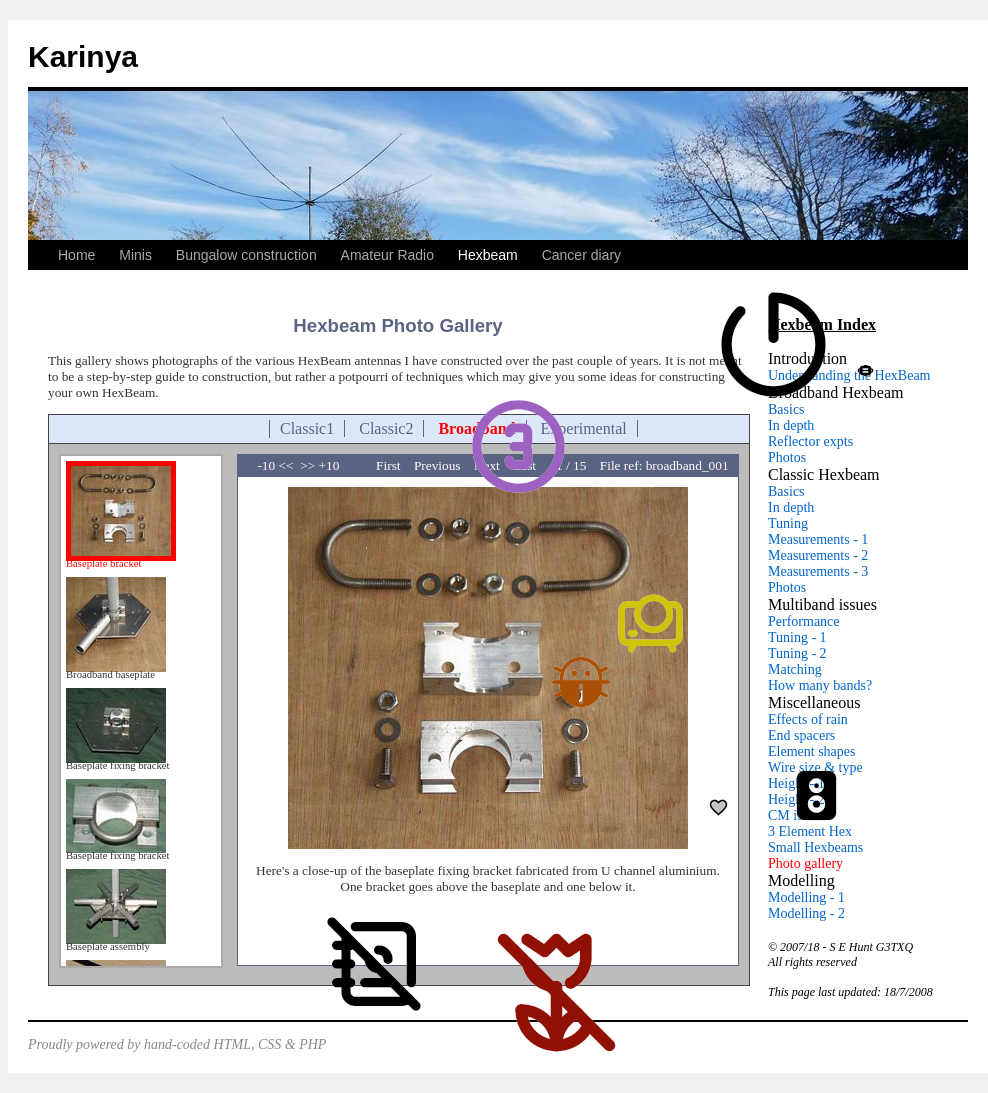 The width and height of the screenshot is (988, 1093). What do you see at coordinates (518, 446) in the screenshot?
I see `step 3 in a multi-step process` at bounding box center [518, 446].